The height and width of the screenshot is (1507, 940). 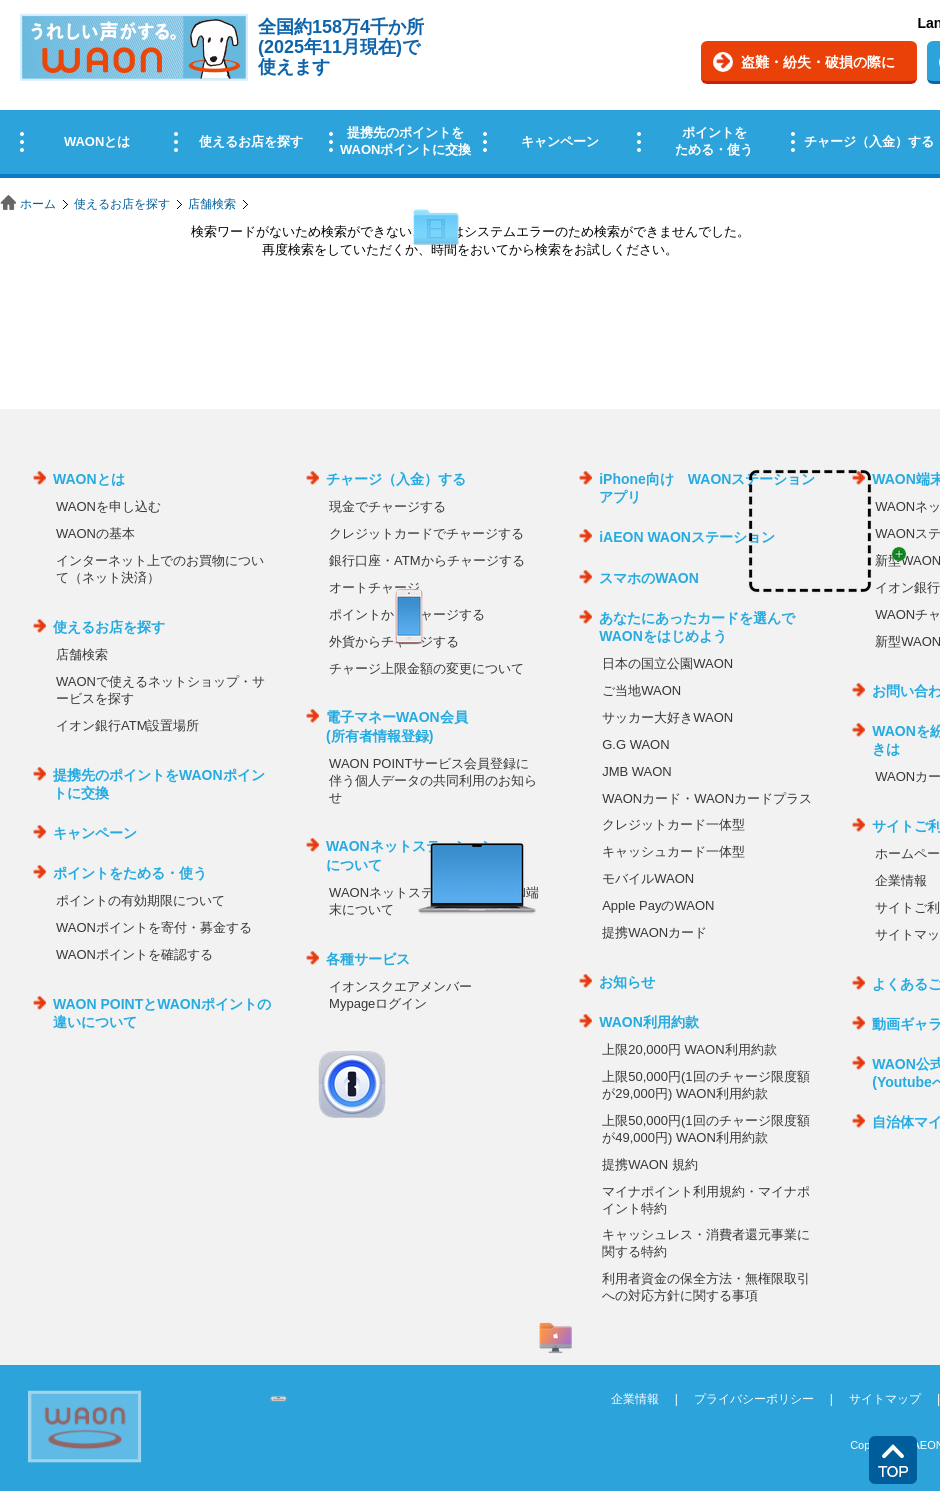 What do you see at coordinates (810, 531) in the screenshot?
I see `indicates content not yet loaded` at bounding box center [810, 531].